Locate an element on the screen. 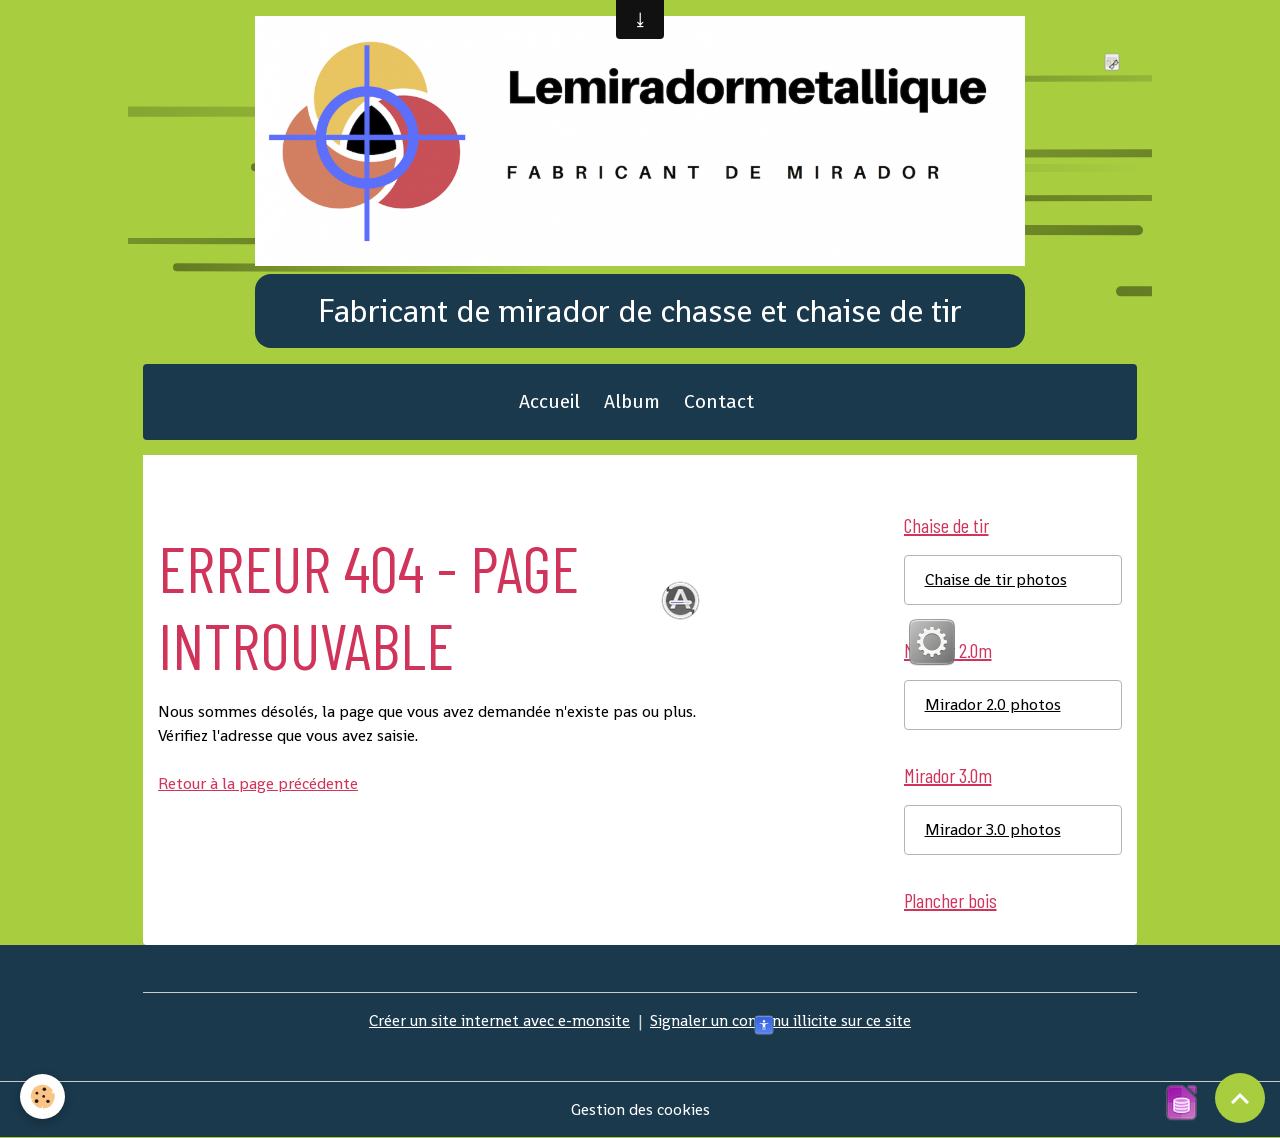 Image resolution: width=1280 pixels, height=1138 pixels. check for available software updates is located at coordinates (680, 600).